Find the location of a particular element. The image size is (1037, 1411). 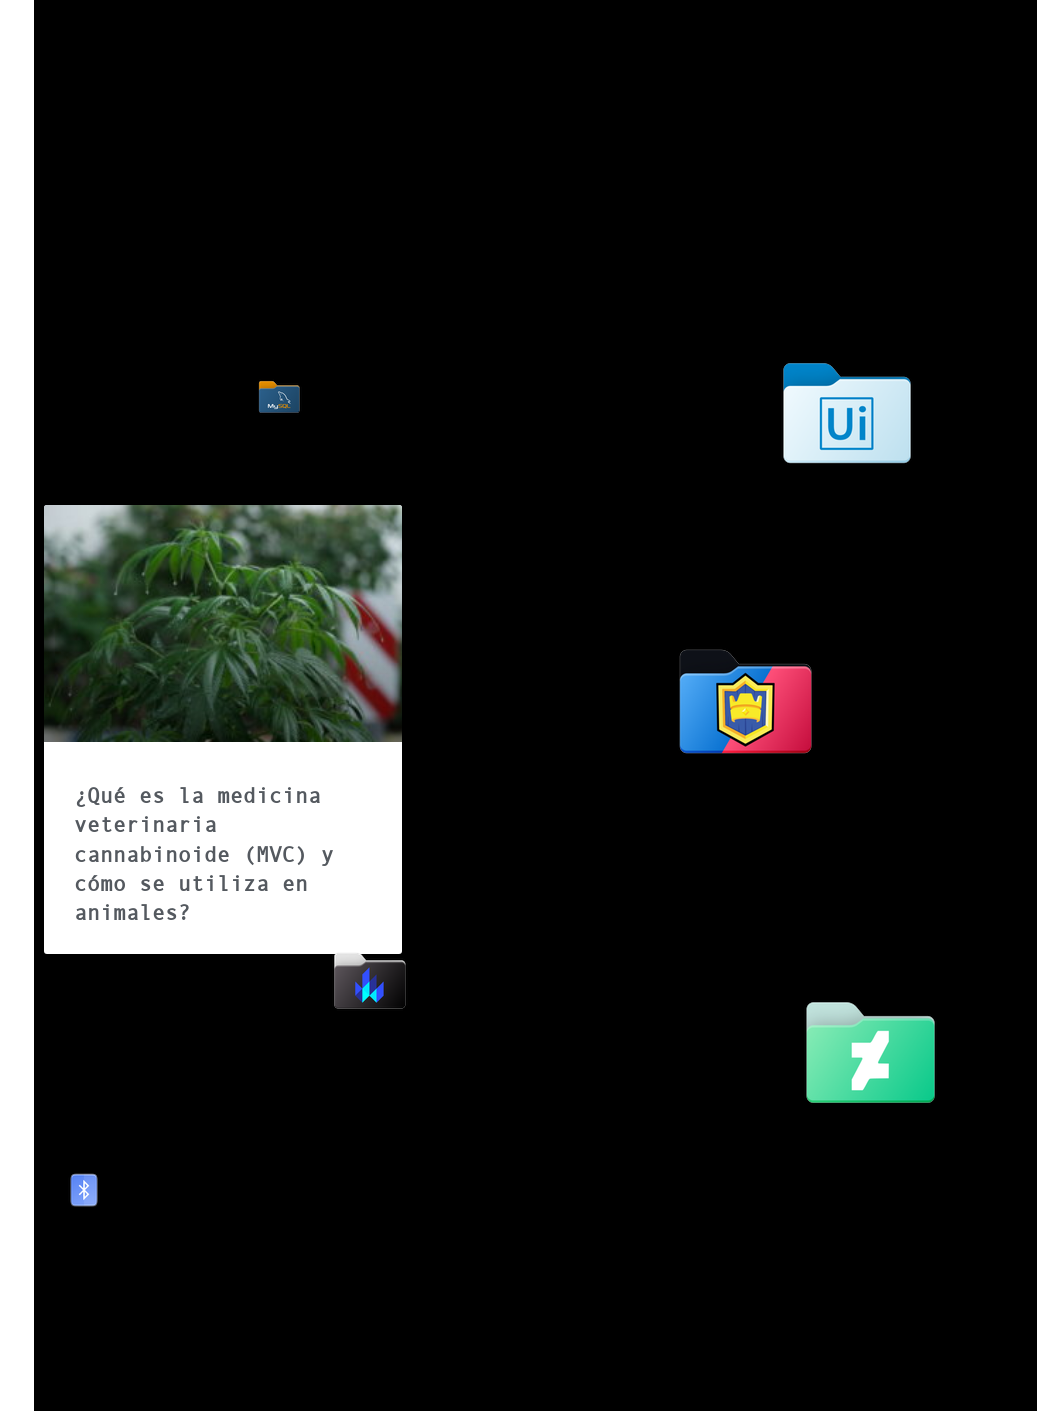

folder containing UiPath automation projects is located at coordinates (846, 416).